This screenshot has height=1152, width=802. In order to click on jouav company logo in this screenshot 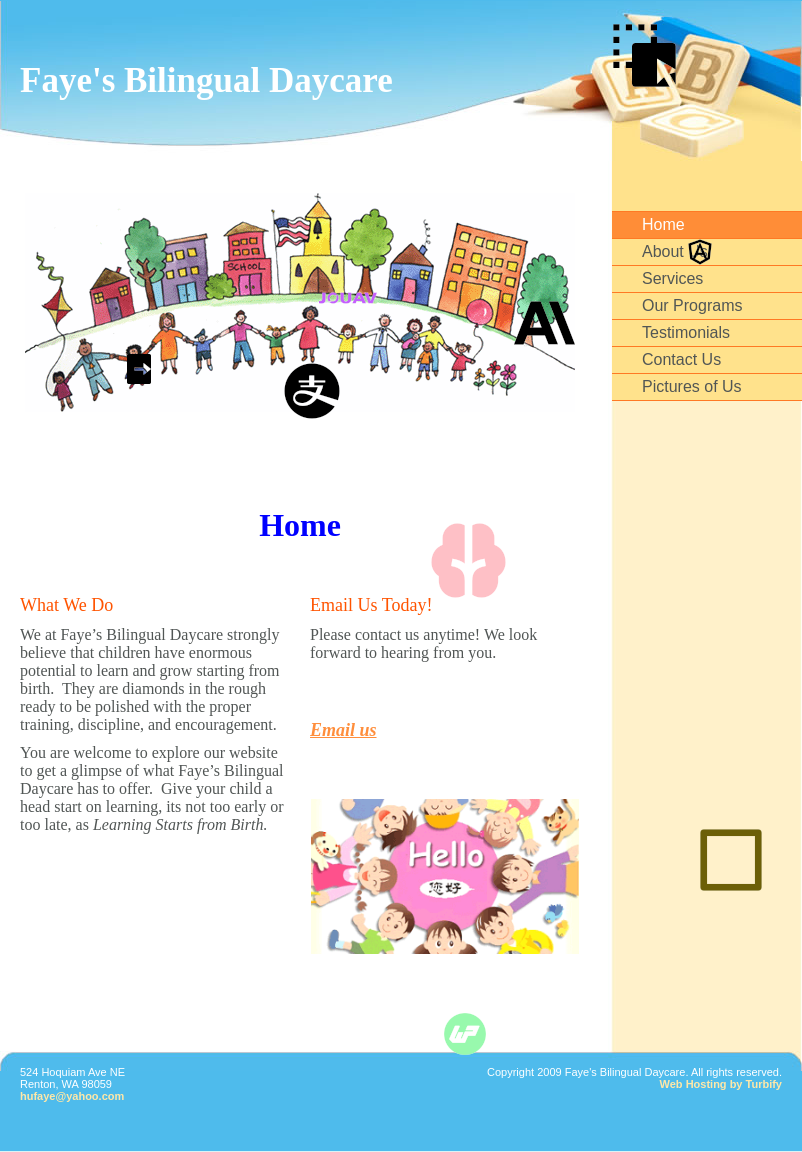, I will do `click(348, 298)`.